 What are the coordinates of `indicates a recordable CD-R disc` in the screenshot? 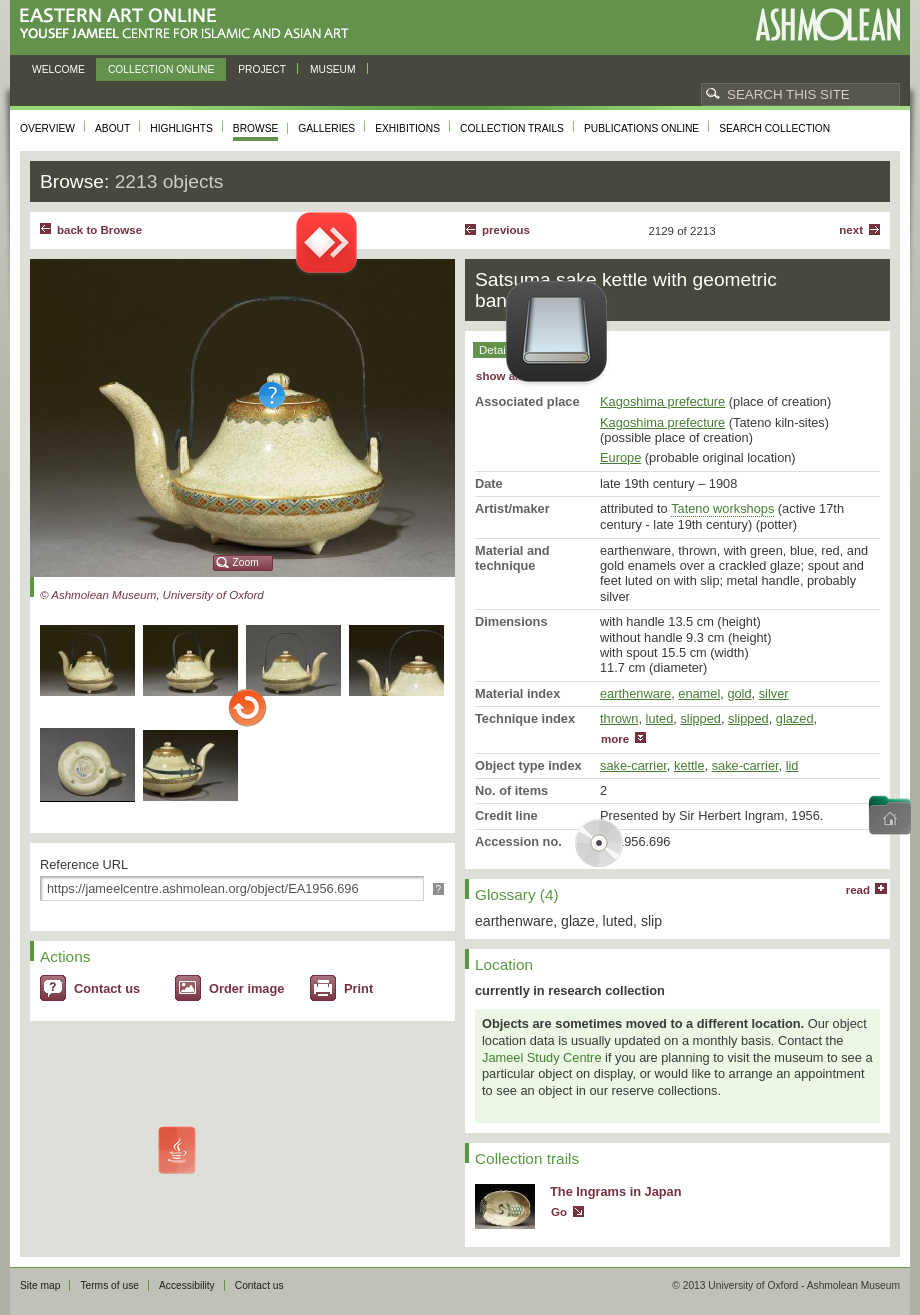 It's located at (599, 843).